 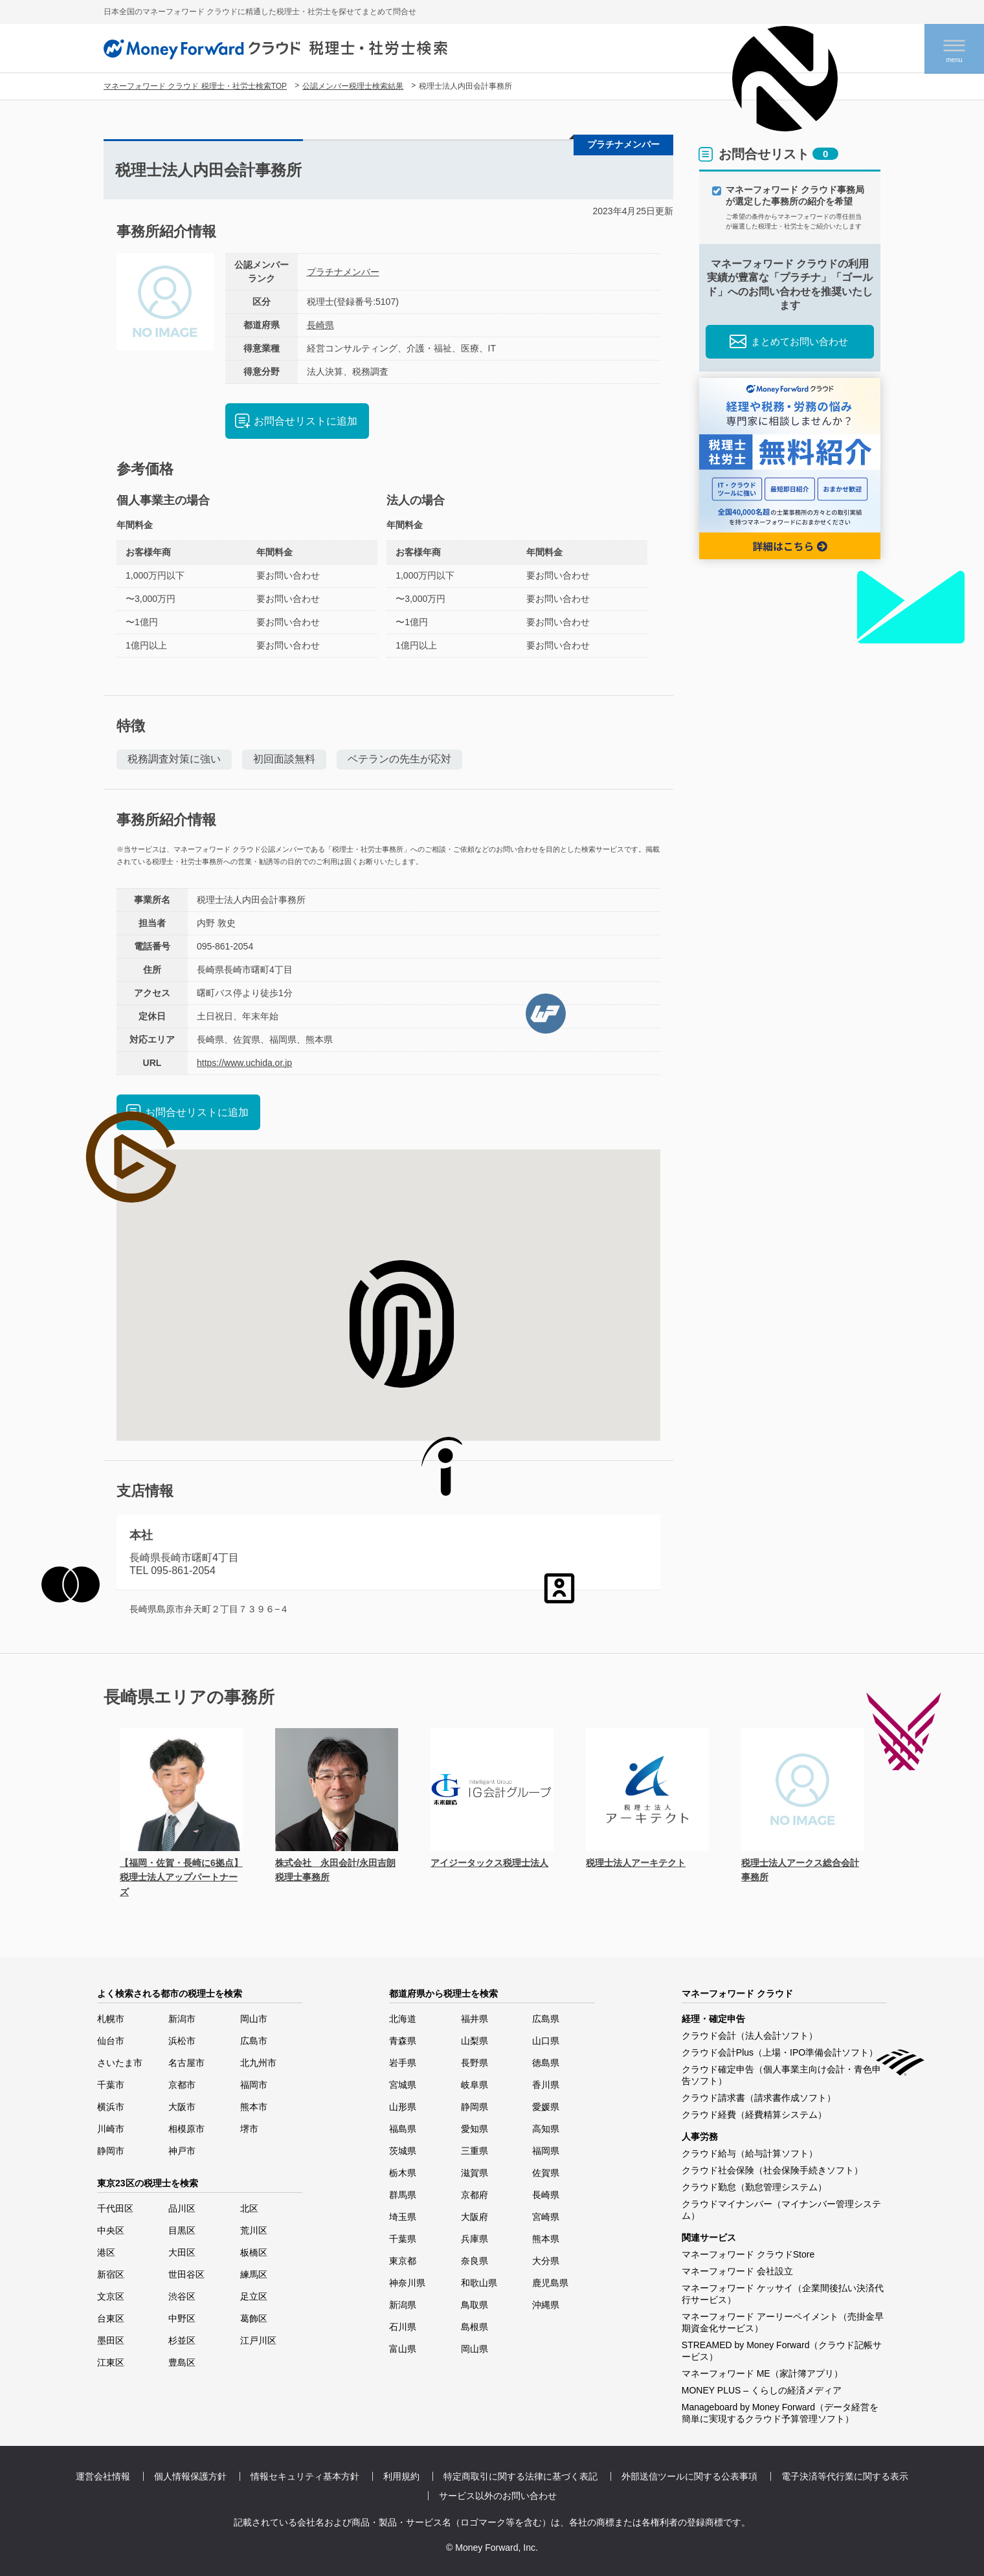 I want to click on novu notification infrastructure logo, so click(x=785, y=78).